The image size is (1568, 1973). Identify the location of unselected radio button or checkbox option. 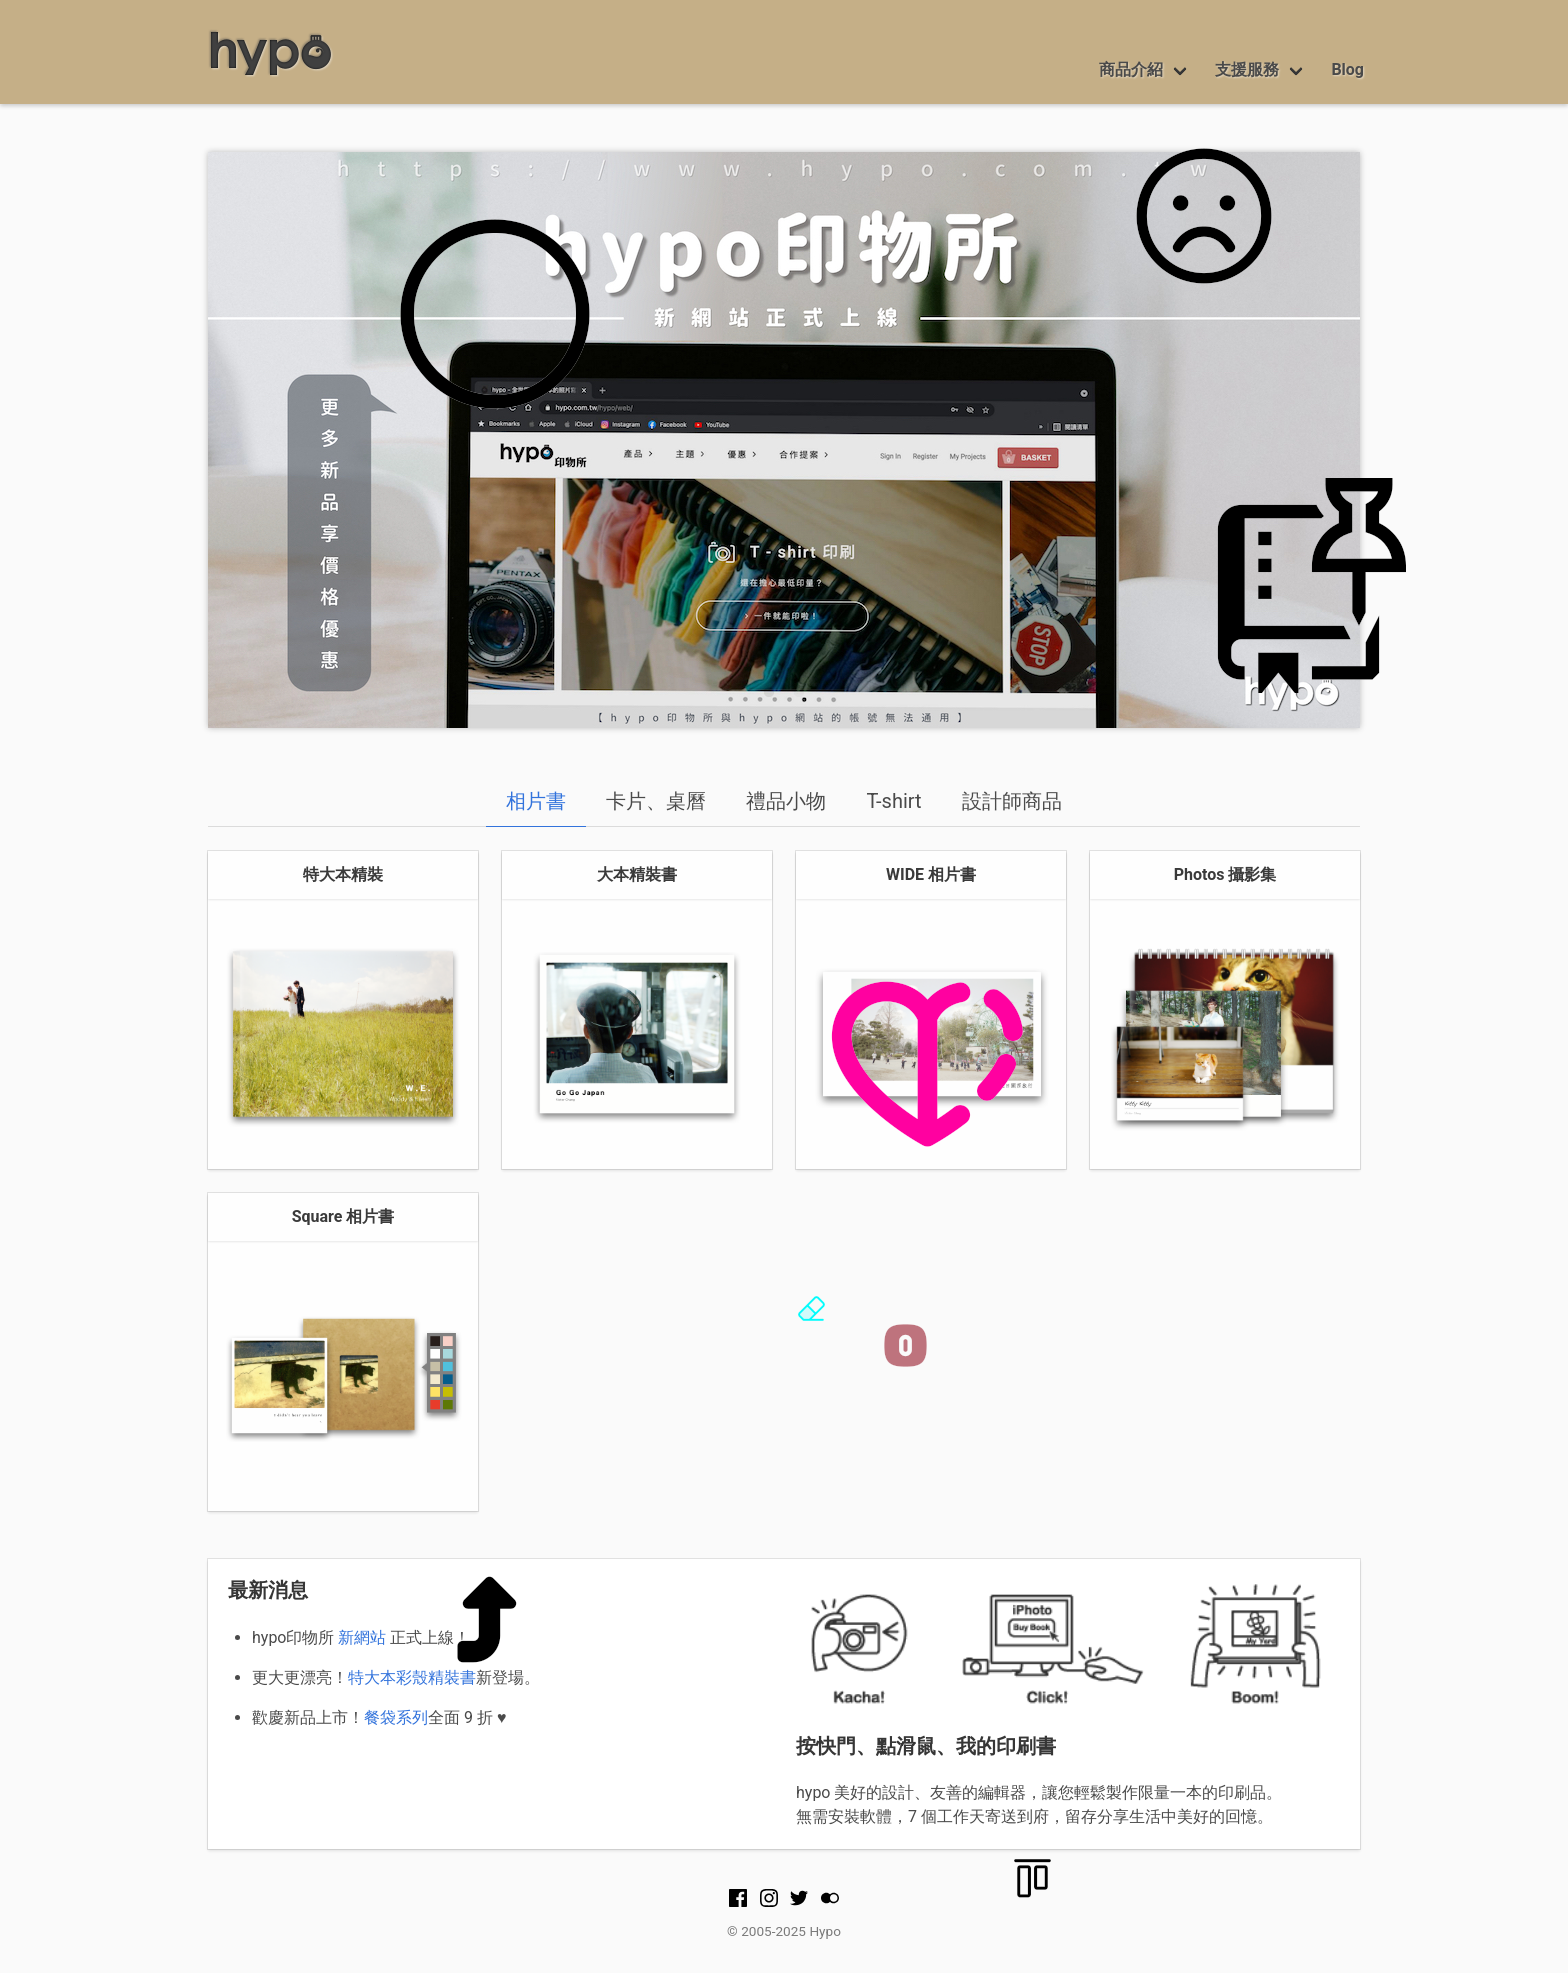
(495, 314).